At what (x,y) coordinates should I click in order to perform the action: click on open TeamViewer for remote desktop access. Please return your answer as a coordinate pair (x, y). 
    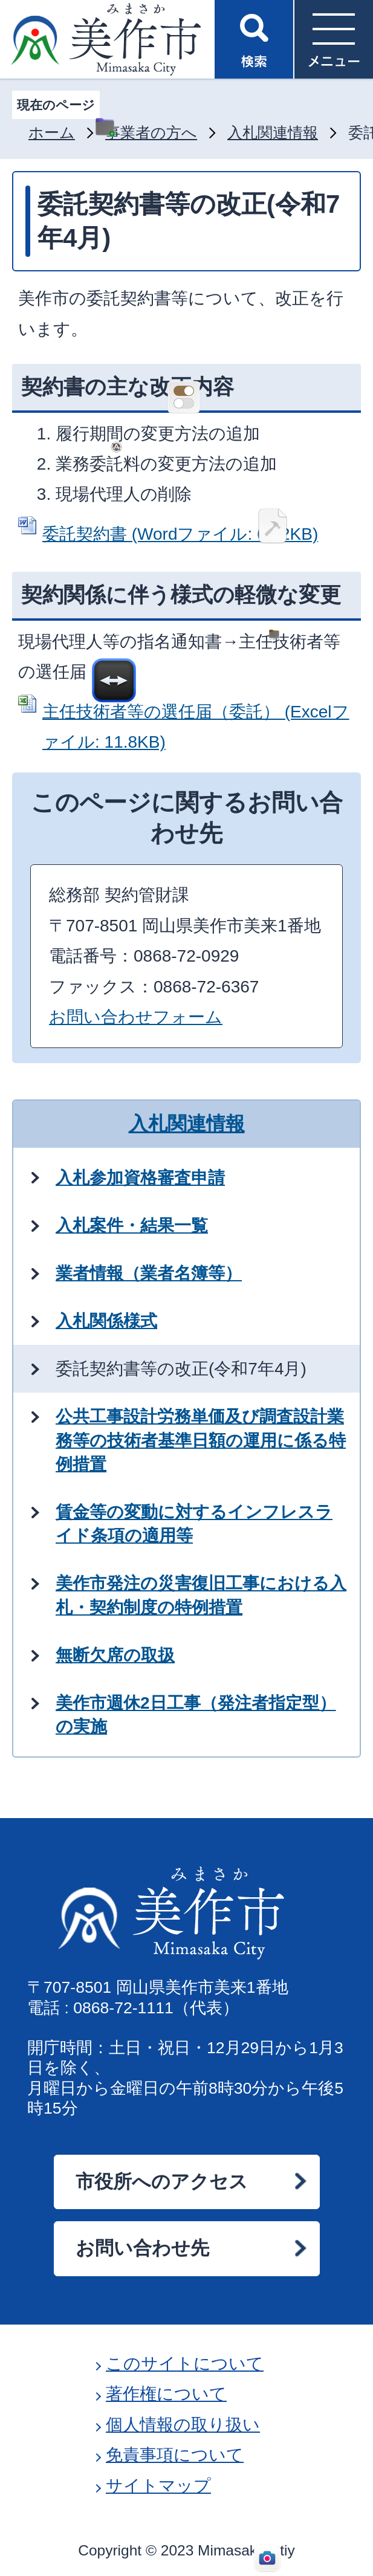
    Looking at the image, I should click on (114, 680).